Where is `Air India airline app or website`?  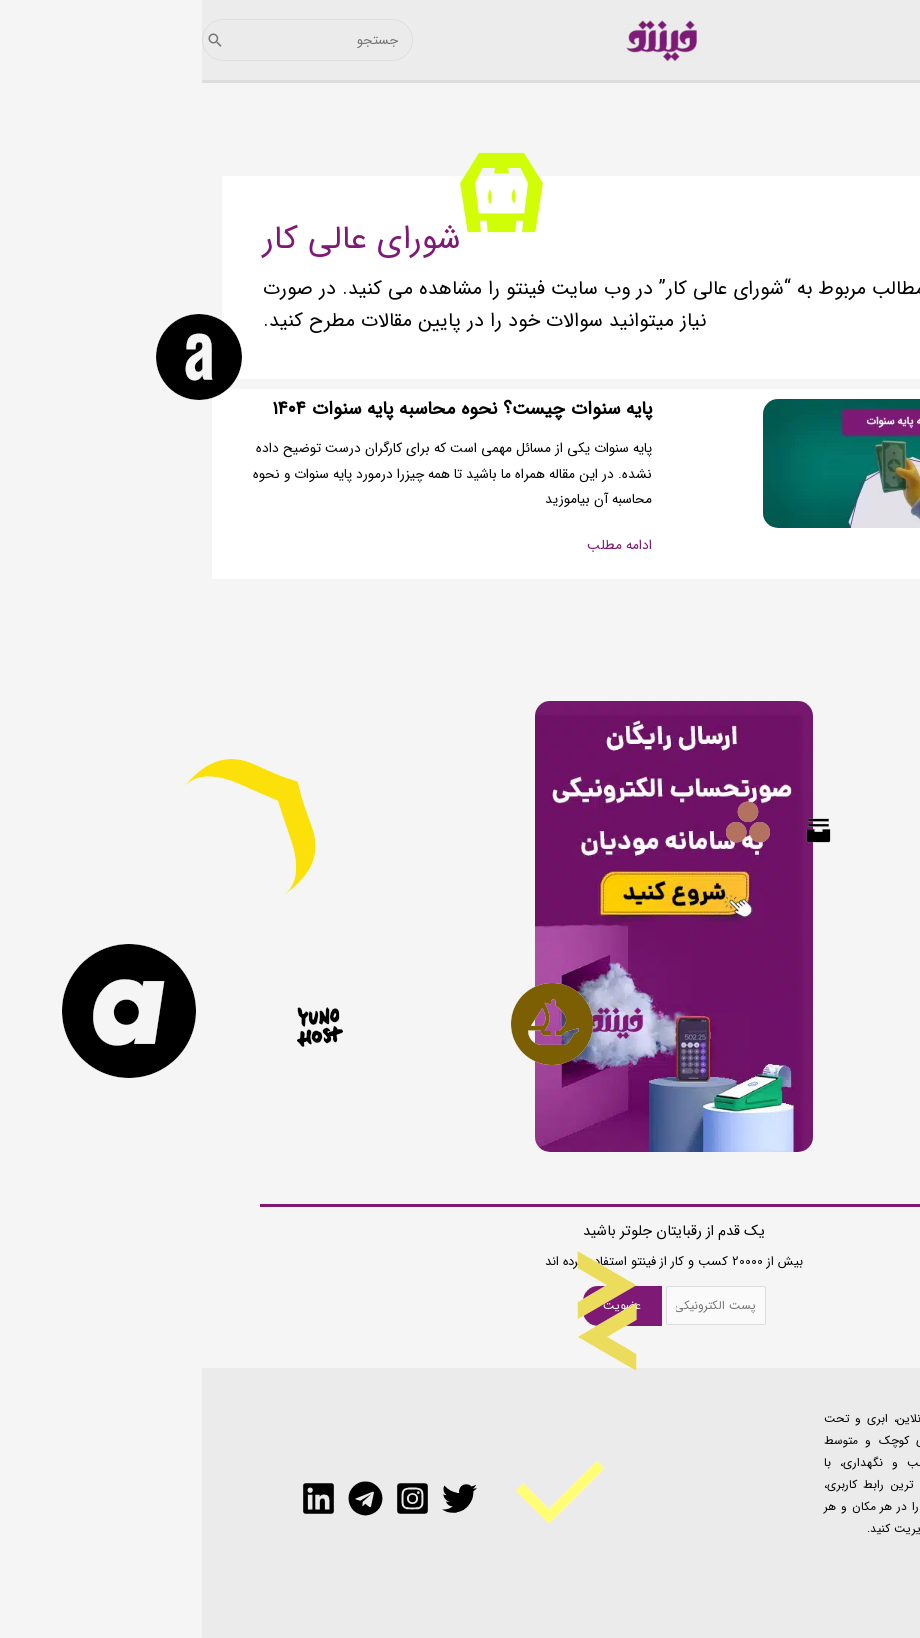 Air India airline app or website is located at coordinates (250, 826).